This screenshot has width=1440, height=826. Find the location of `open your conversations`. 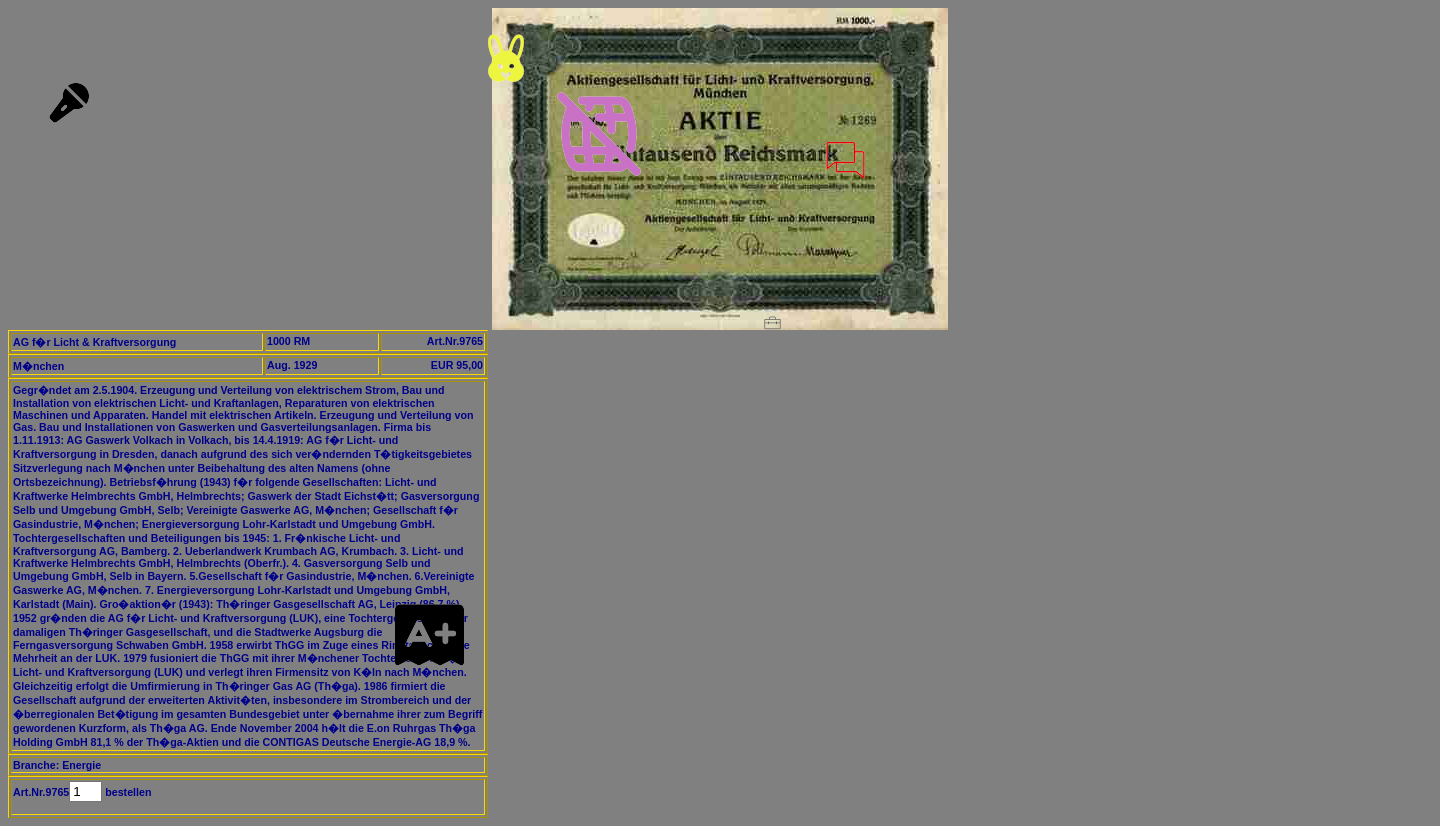

open your conversations is located at coordinates (845, 159).